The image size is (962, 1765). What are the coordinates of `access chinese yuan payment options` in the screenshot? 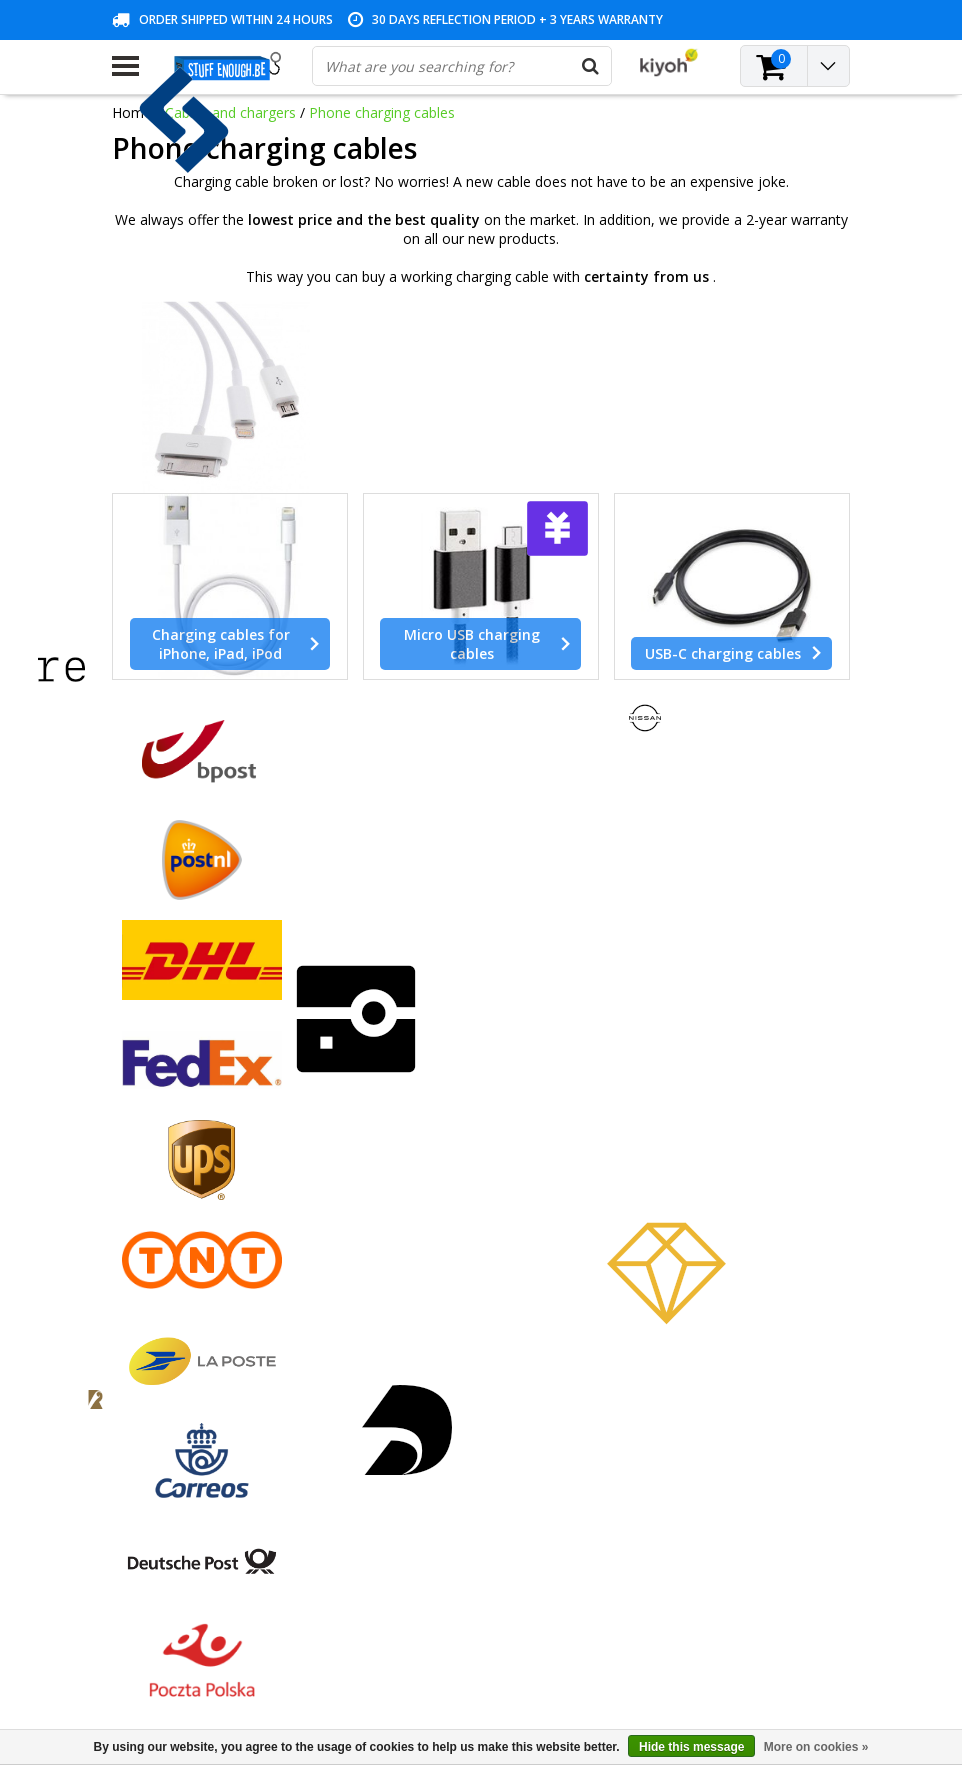 It's located at (557, 528).